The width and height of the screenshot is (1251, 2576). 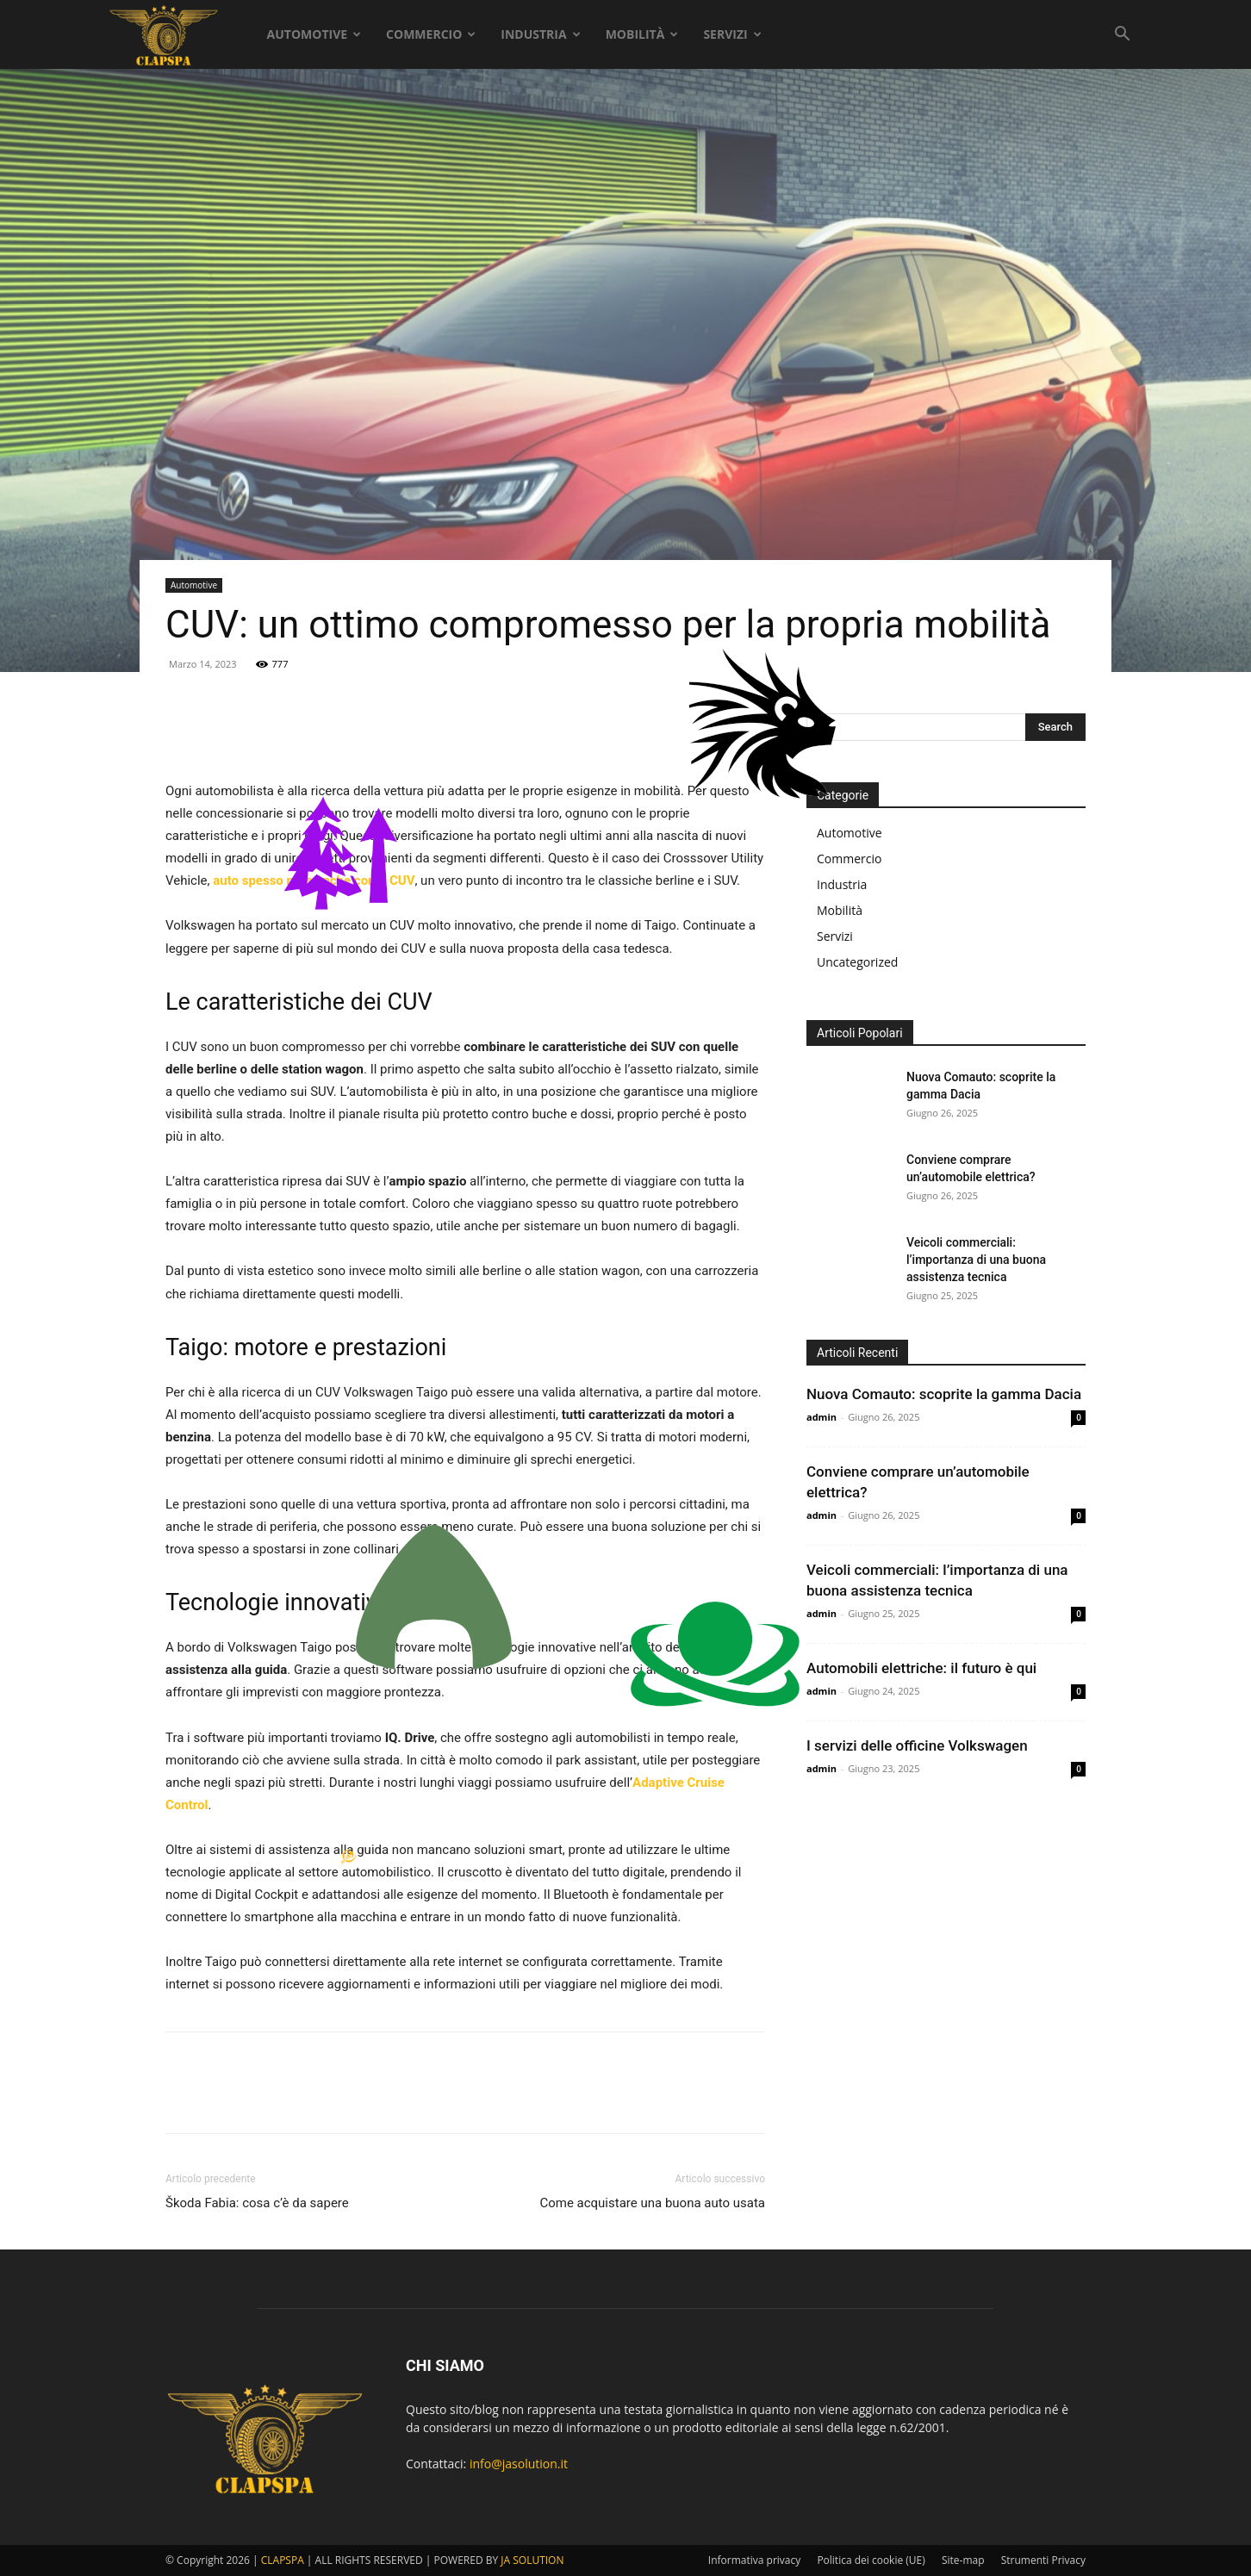 I want to click on porcupine character or creature in a game, so click(x=762, y=725).